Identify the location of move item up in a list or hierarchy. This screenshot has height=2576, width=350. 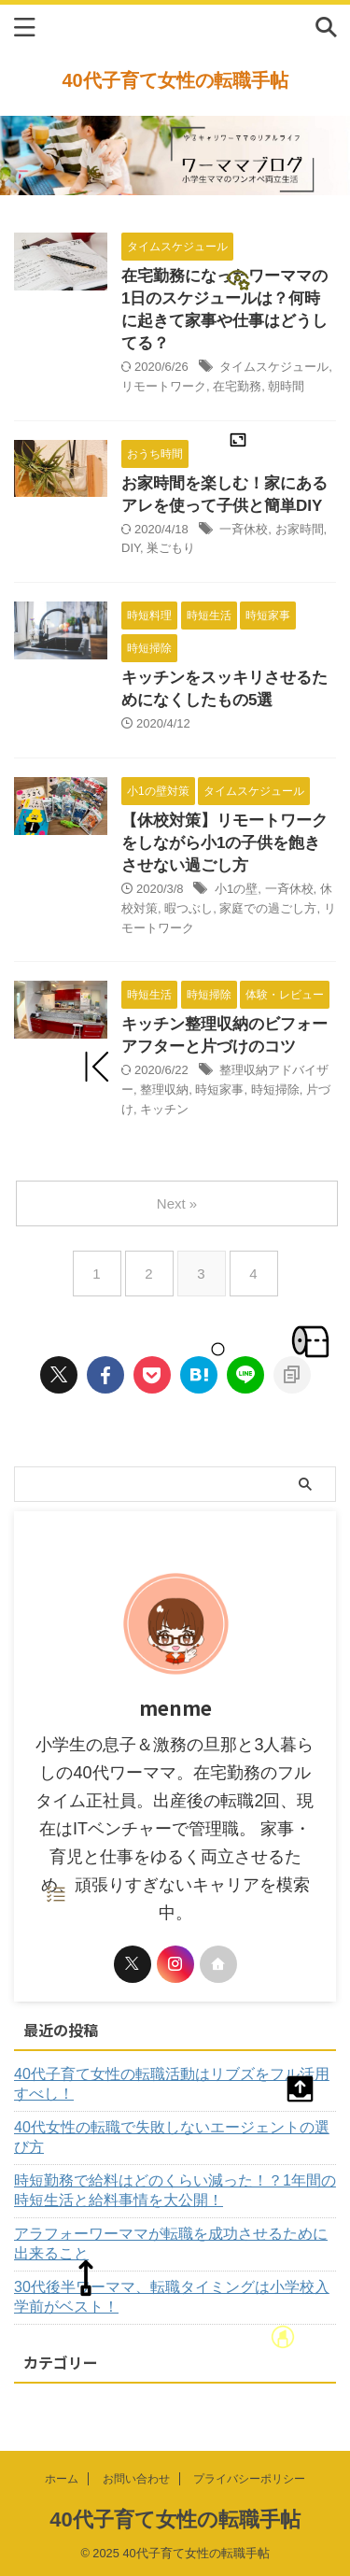
(86, 2278).